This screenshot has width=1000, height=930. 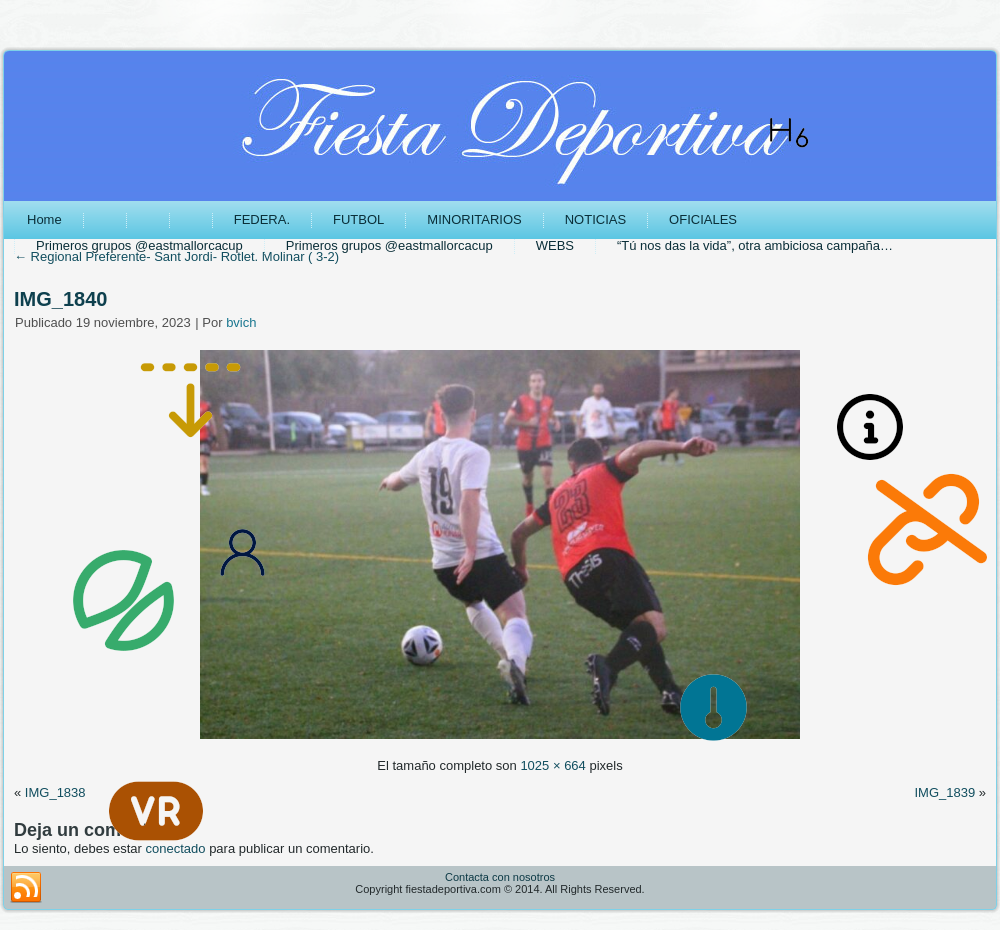 I want to click on open sharik file sharing app, so click(x=123, y=600).